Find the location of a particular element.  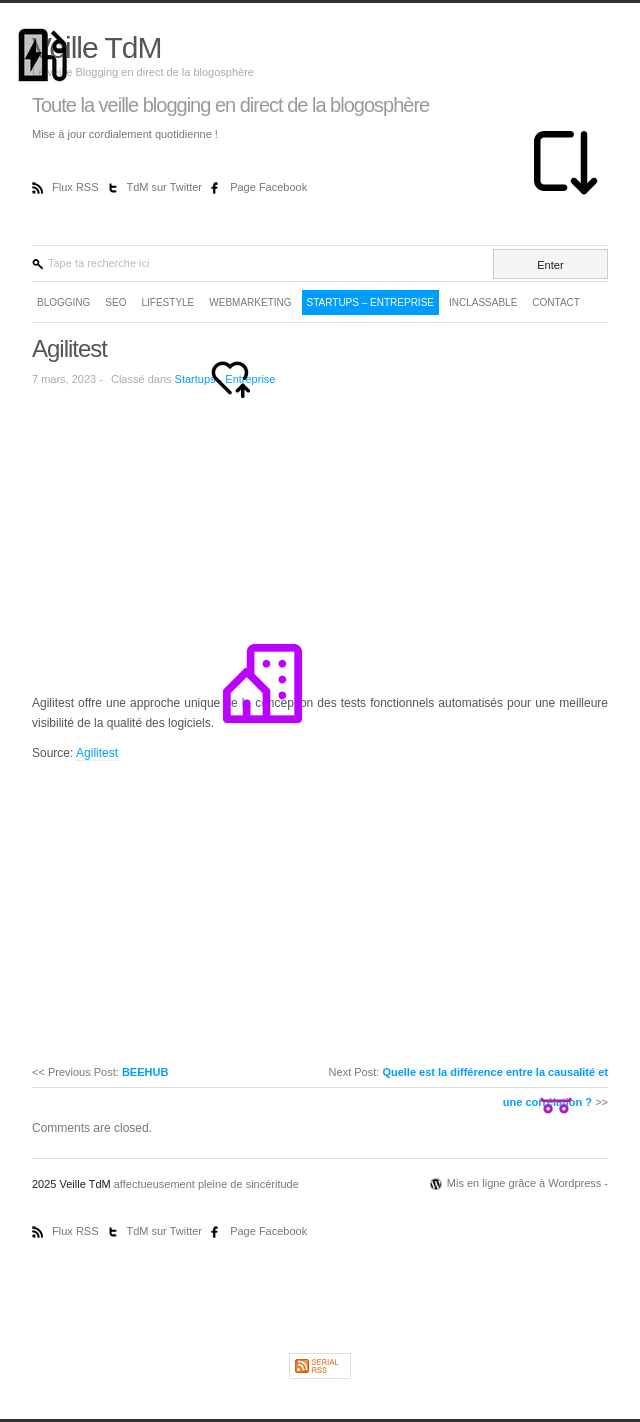

browse skateboarding gear or products is located at coordinates (556, 1104).